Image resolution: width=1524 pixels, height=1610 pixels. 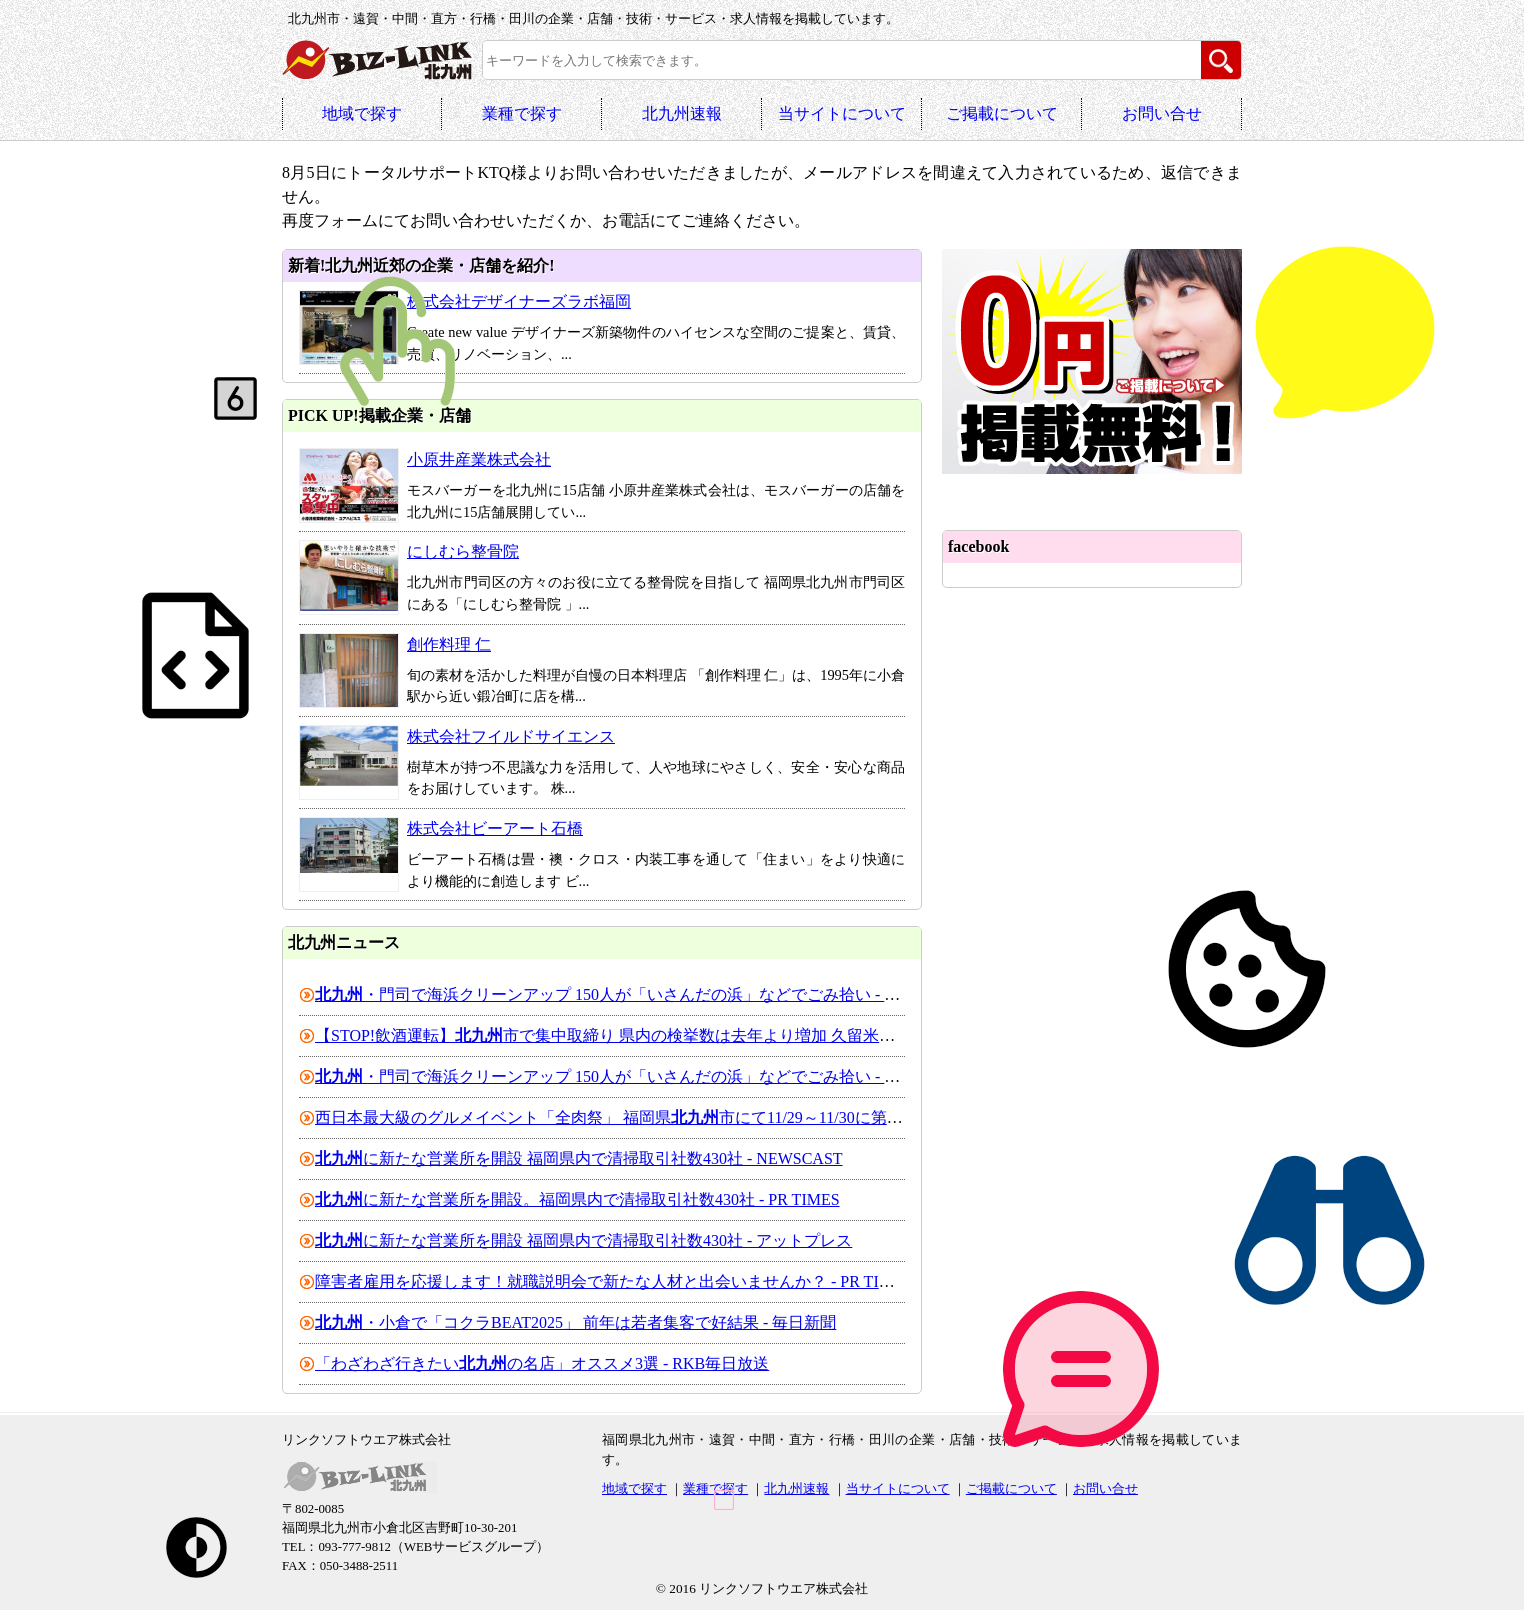 What do you see at coordinates (1081, 1369) in the screenshot?
I see `open chat or messaging` at bounding box center [1081, 1369].